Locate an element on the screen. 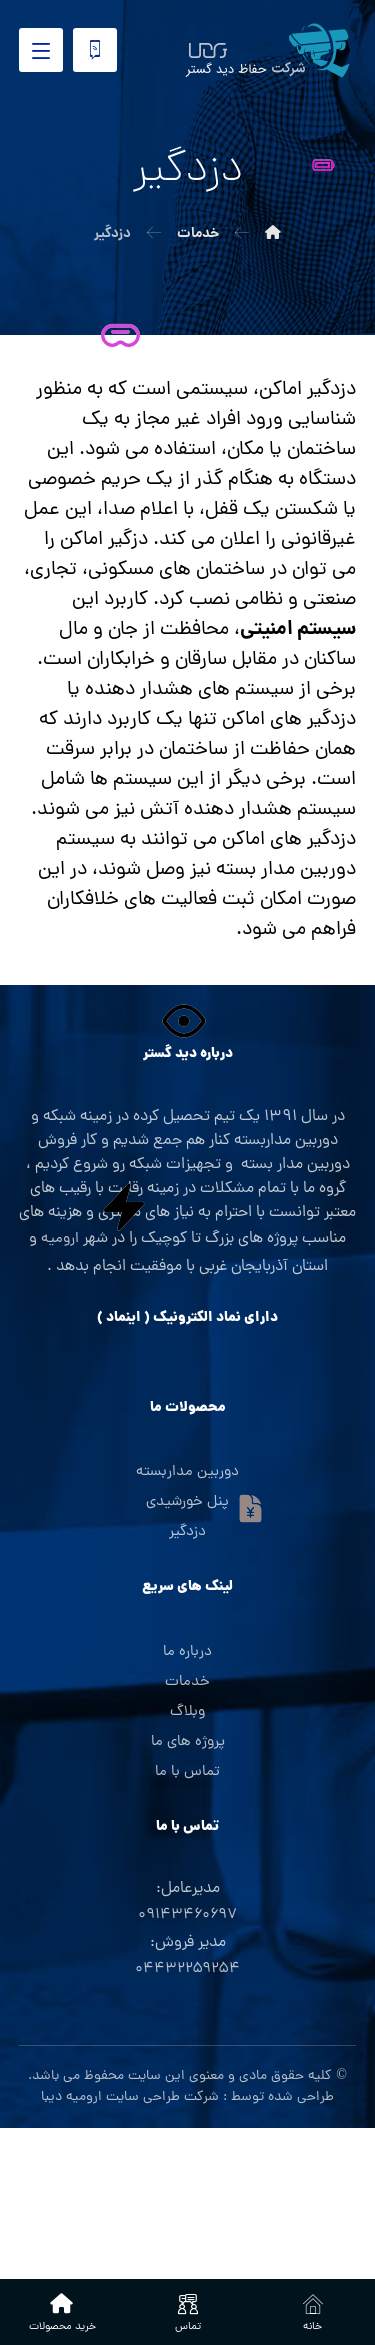 This screenshot has width=375, height=2345. indicates battery is fully charged is located at coordinates (323, 164).